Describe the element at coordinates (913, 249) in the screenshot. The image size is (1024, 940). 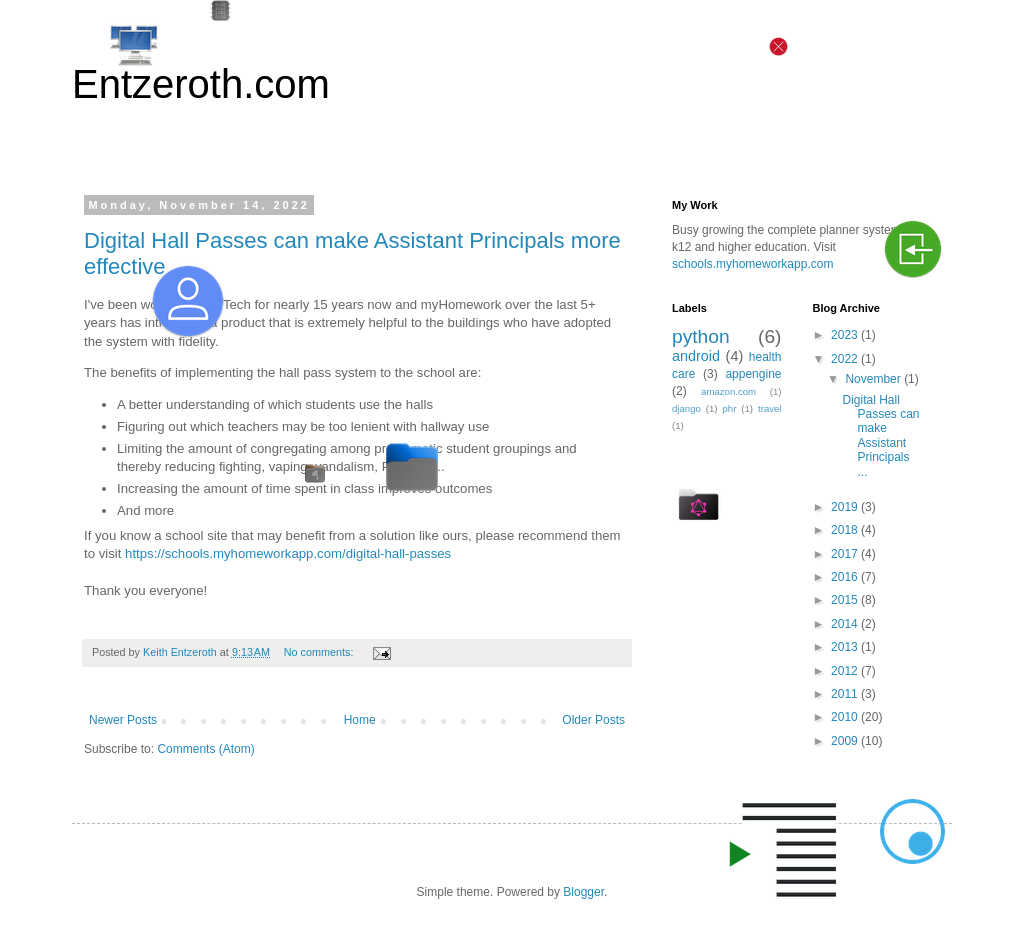
I see `log out of the current user session` at that location.